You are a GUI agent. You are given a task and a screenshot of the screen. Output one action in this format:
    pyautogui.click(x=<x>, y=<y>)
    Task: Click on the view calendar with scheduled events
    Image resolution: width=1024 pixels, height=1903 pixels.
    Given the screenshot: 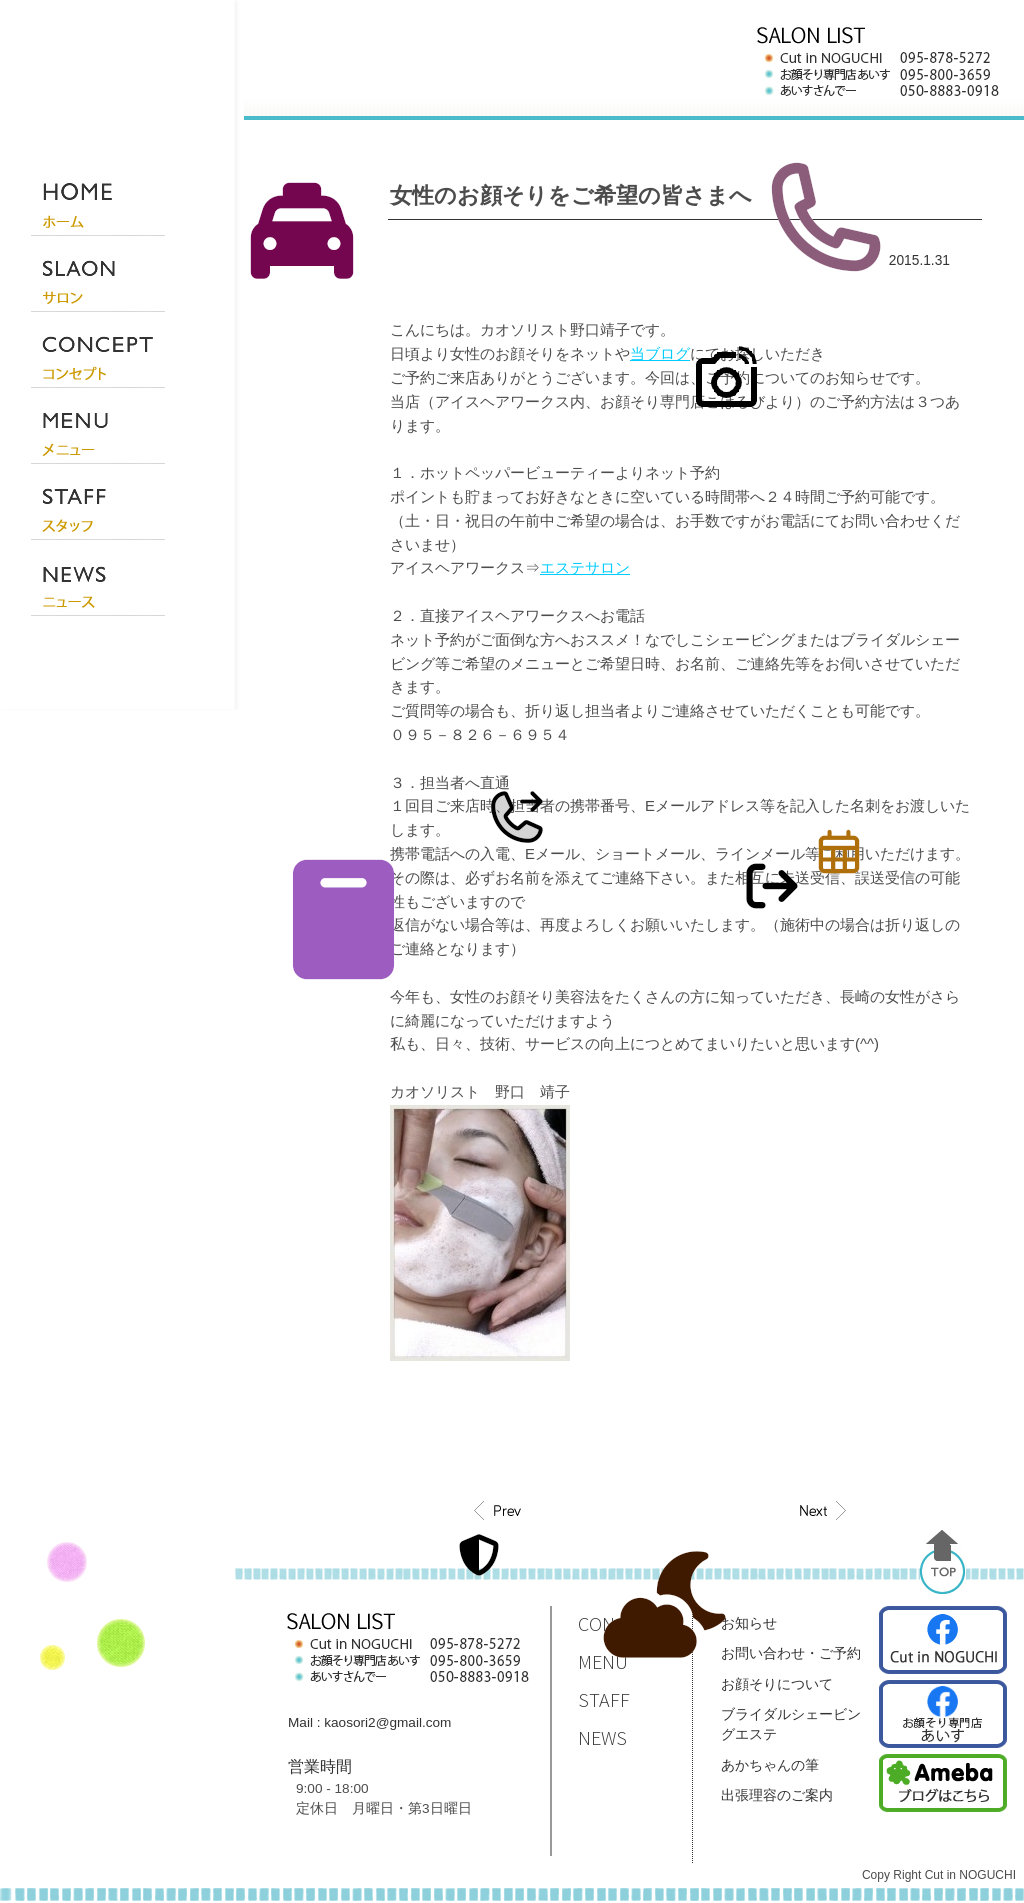 What is the action you would take?
    pyautogui.click(x=839, y=853)
    